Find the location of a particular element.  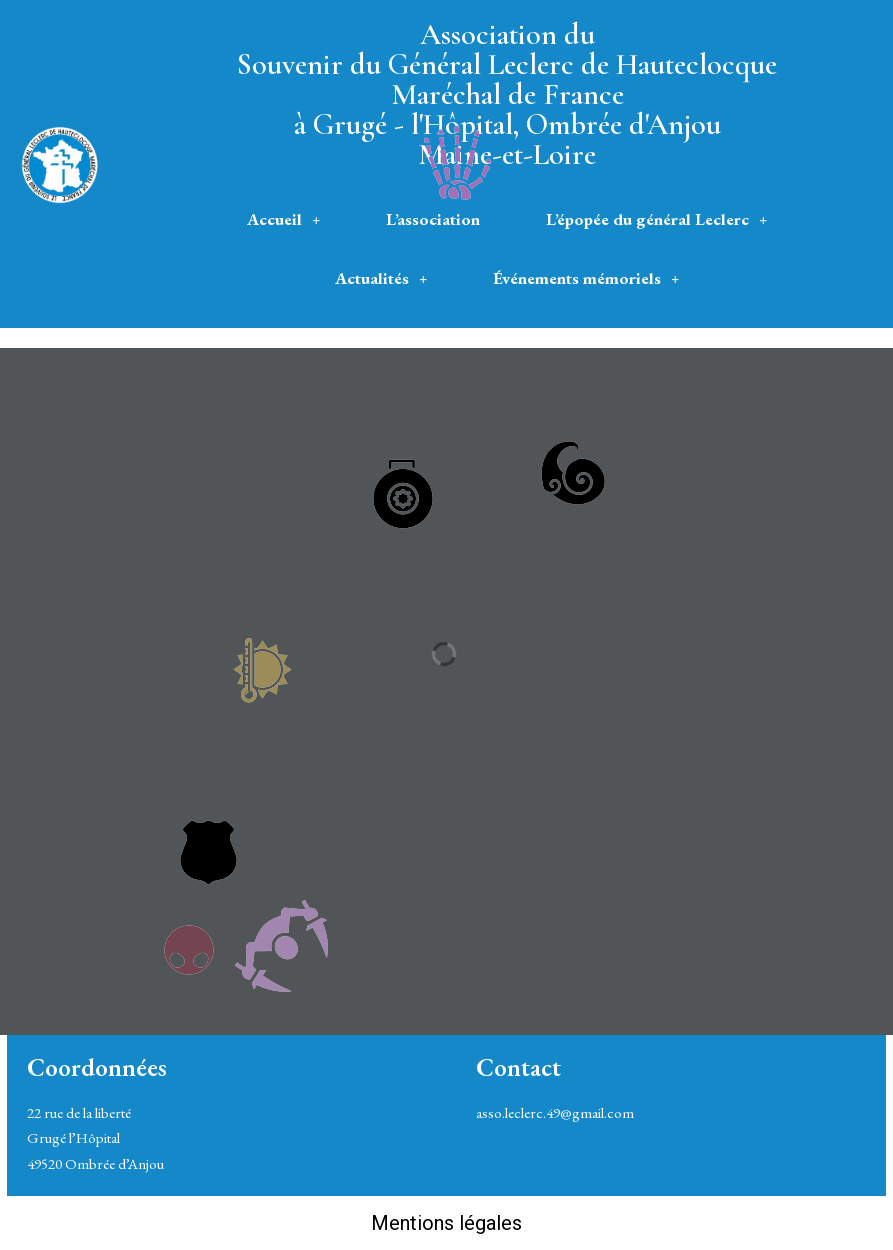

select rogue character class is located at coordinates (281, 945).